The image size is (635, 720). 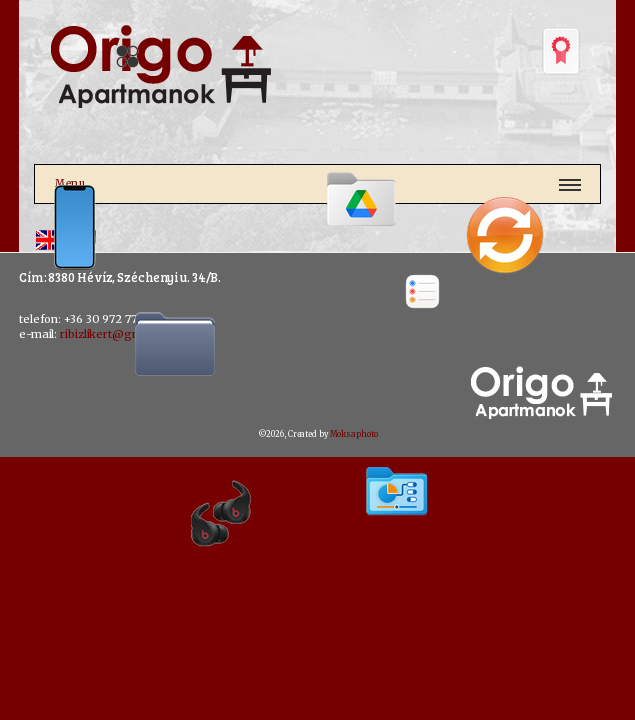 What do you see at coordinates (505, 235) in the screenshot?
I see `sync data across devices` at bounding box center [505, 235].